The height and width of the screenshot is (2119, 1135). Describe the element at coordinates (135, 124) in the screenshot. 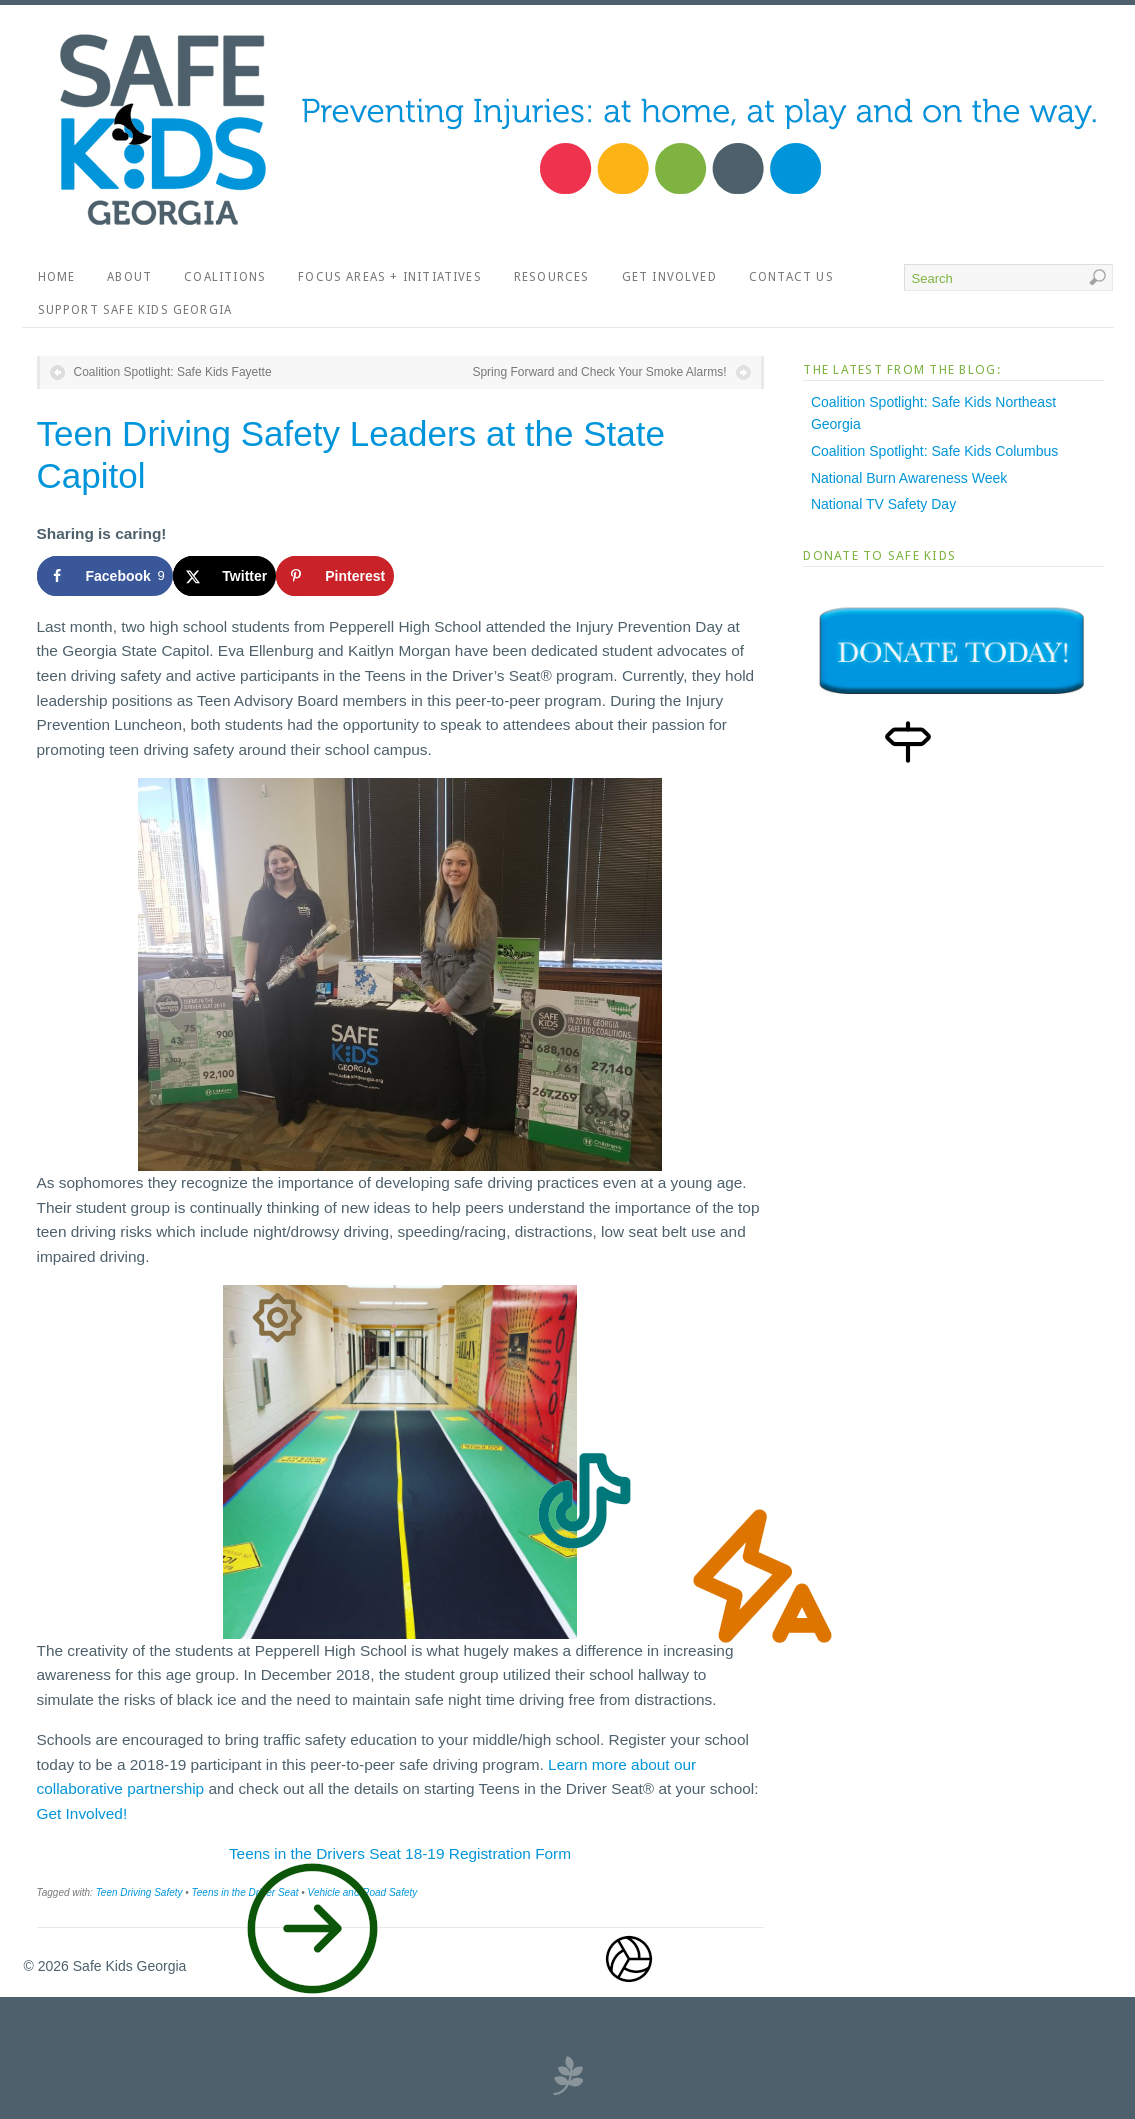

I see `toggle dark mode or night theme` at that location.